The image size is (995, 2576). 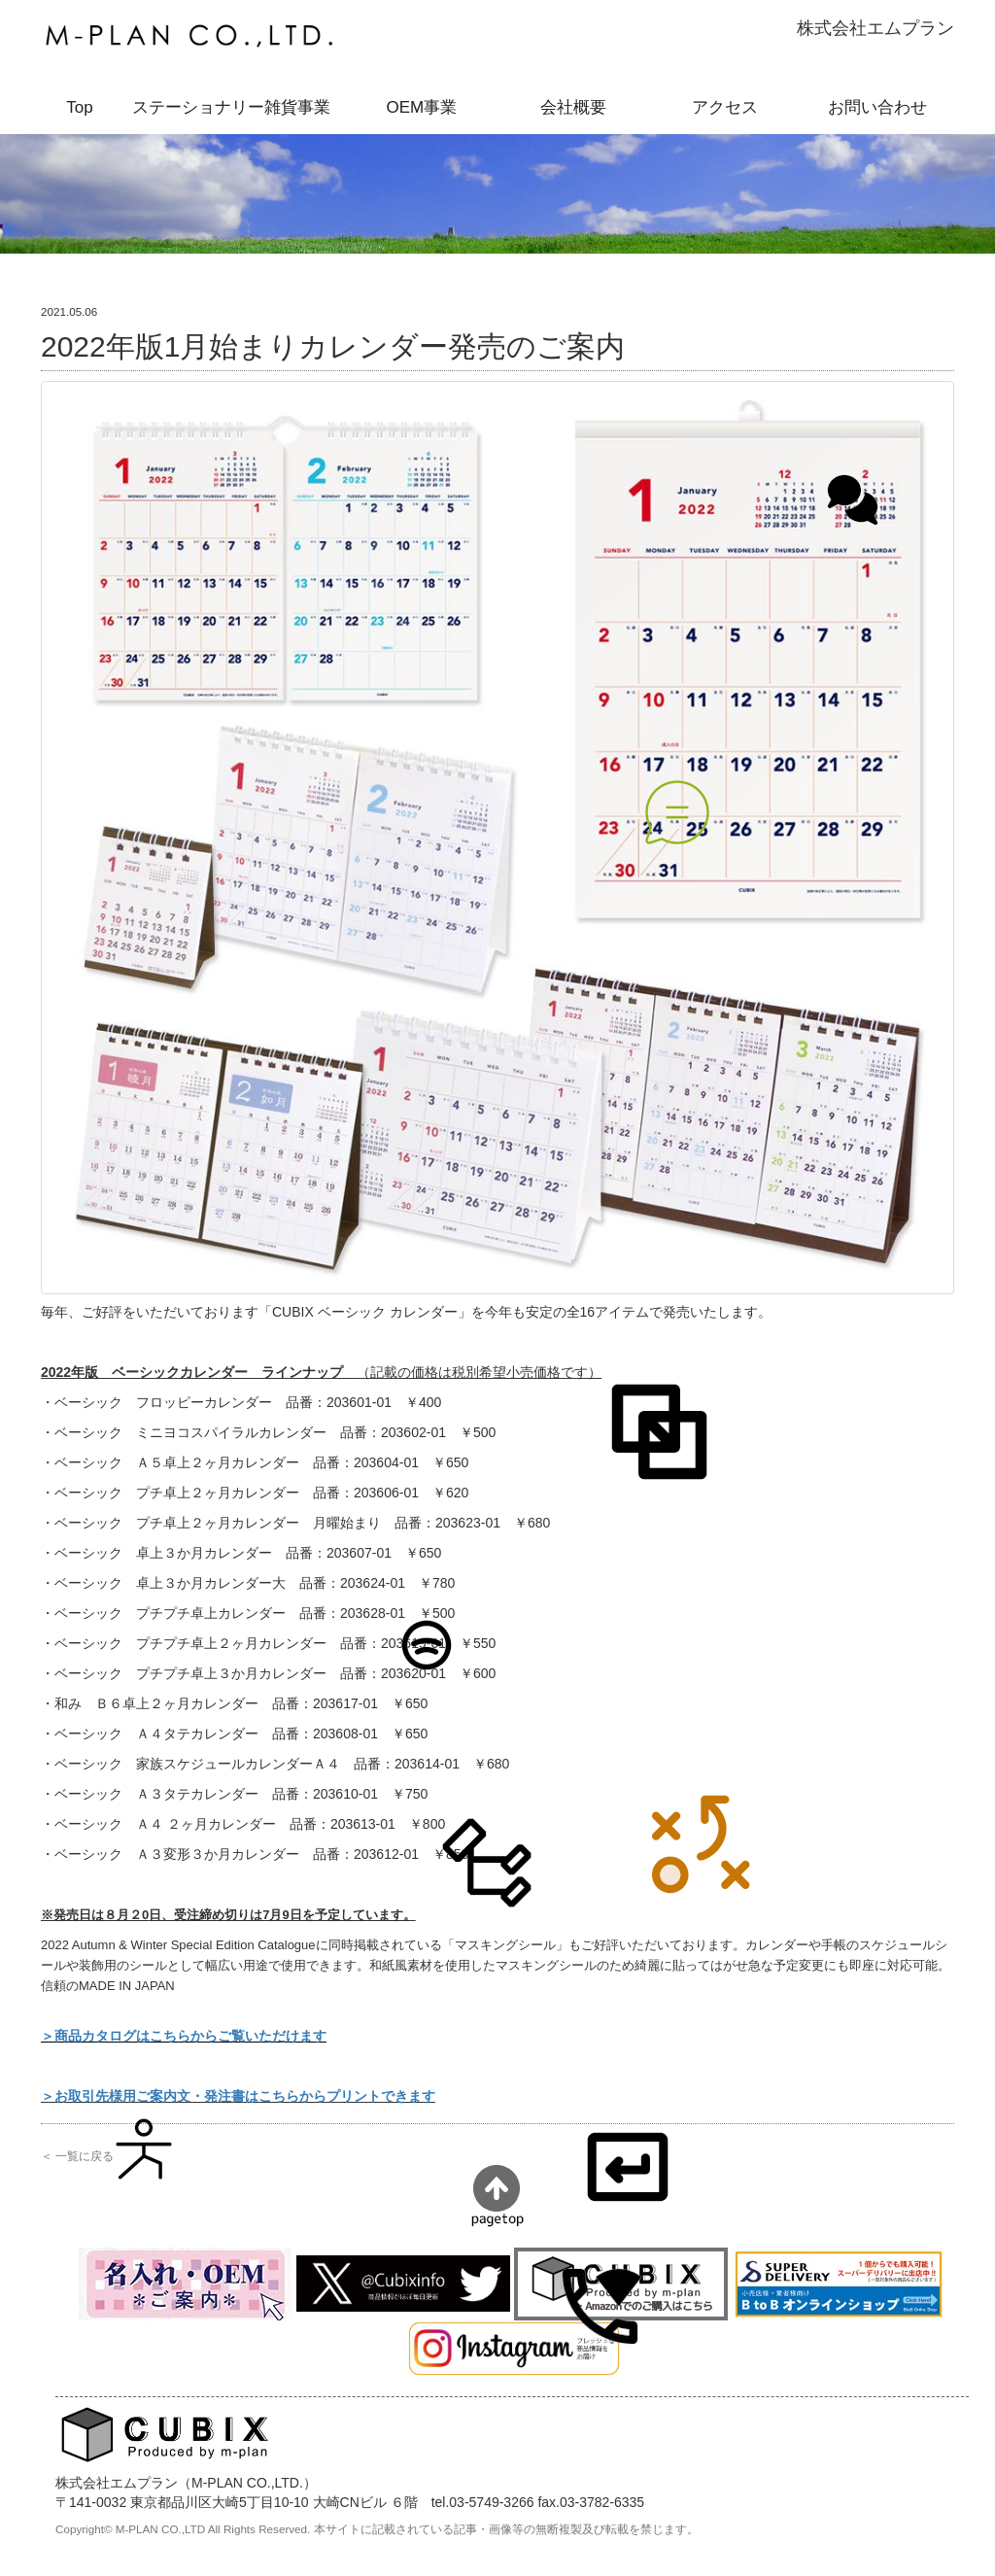 What do you see at coordinates (144, 2151) in the screenshot?
I see `access tai chi or meditation exercises` at bounding box center [144, 2151].